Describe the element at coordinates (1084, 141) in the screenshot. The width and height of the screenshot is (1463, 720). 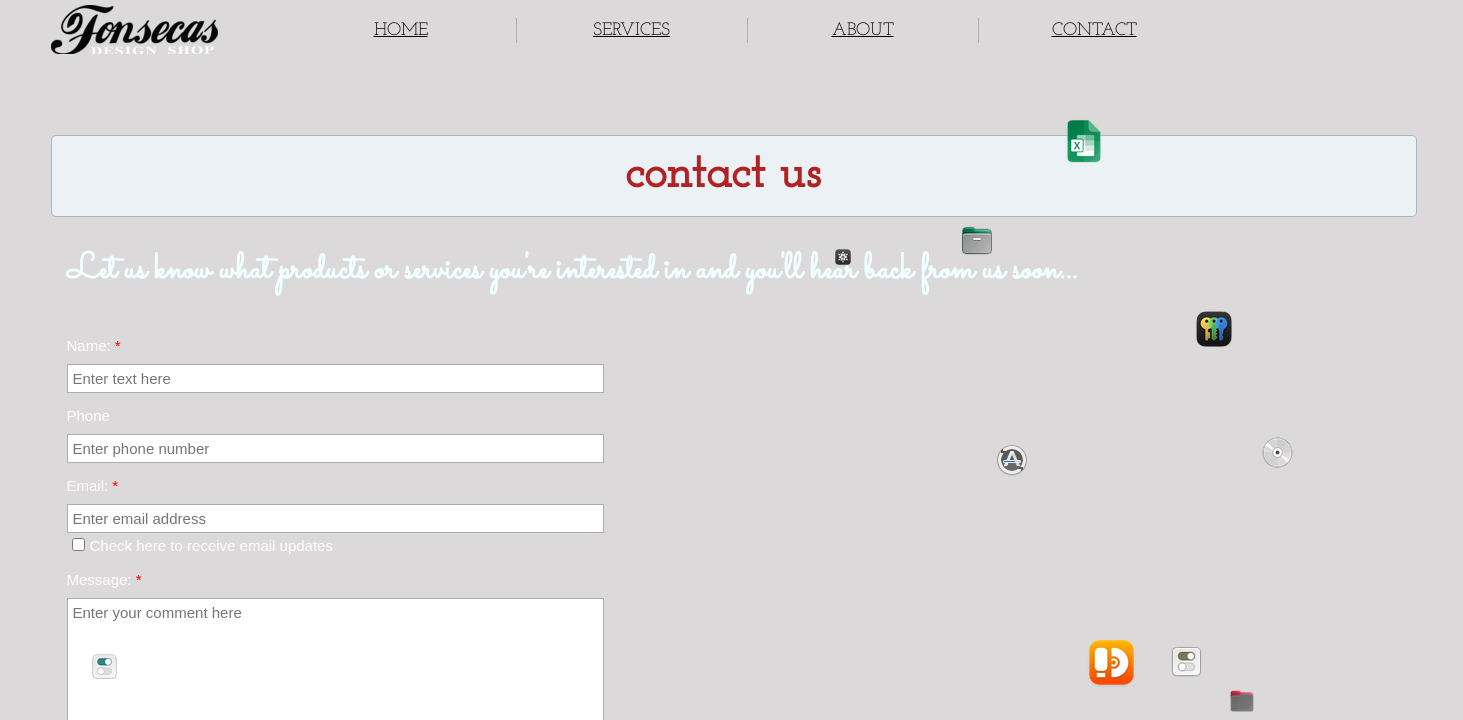
I see `open microsoft excel spreadsheet file` at that location.